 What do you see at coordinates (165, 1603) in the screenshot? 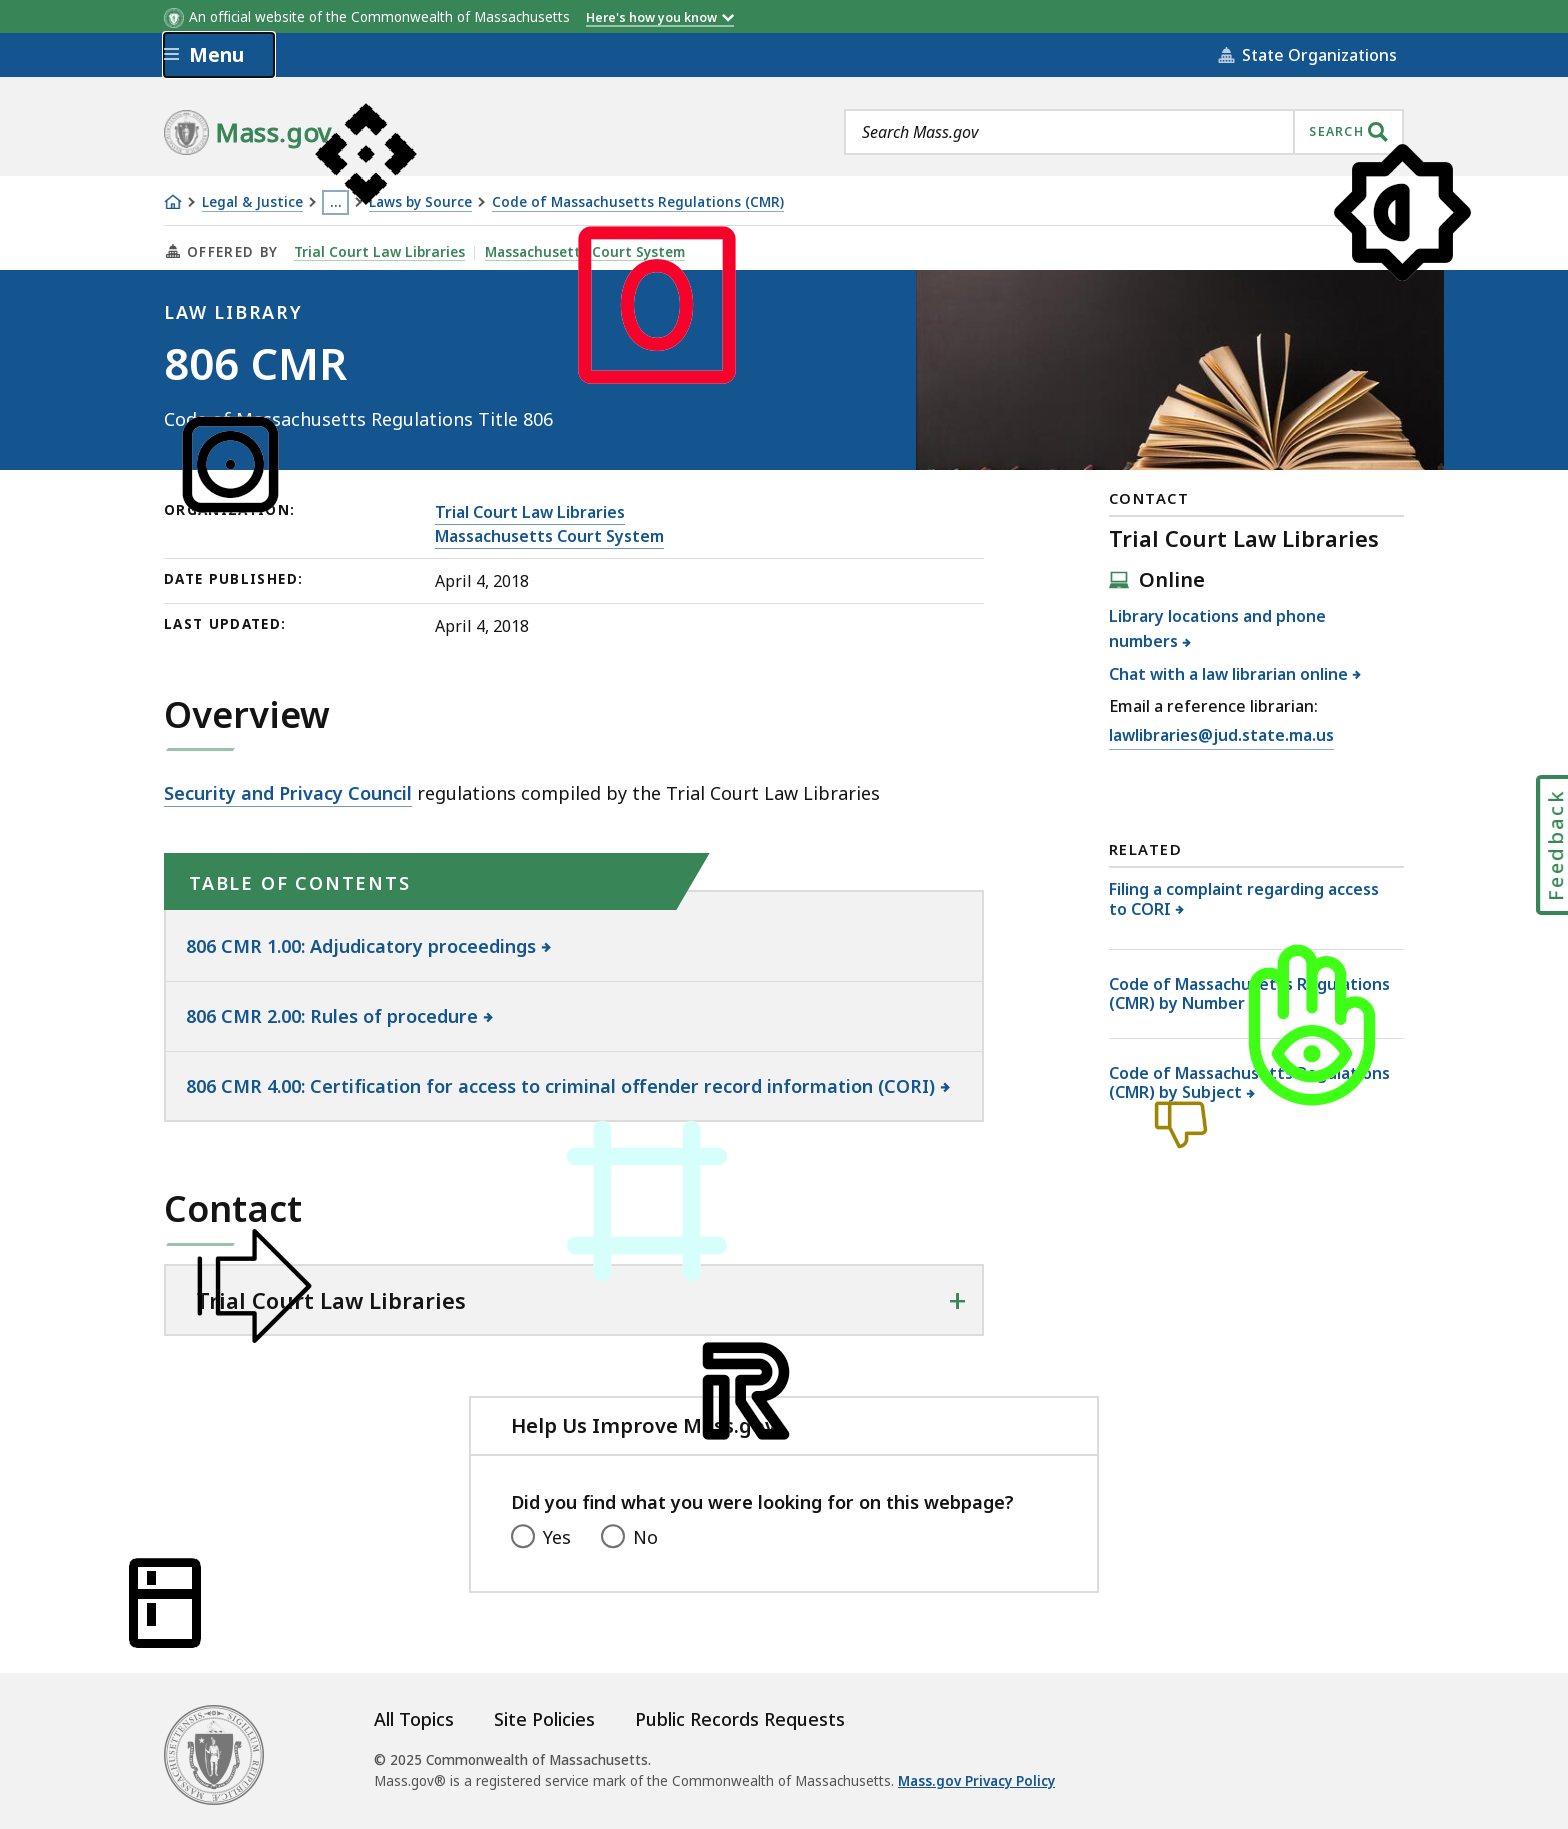
I see `access kitchen appliances or settings` at bounding box center [165, 1603].